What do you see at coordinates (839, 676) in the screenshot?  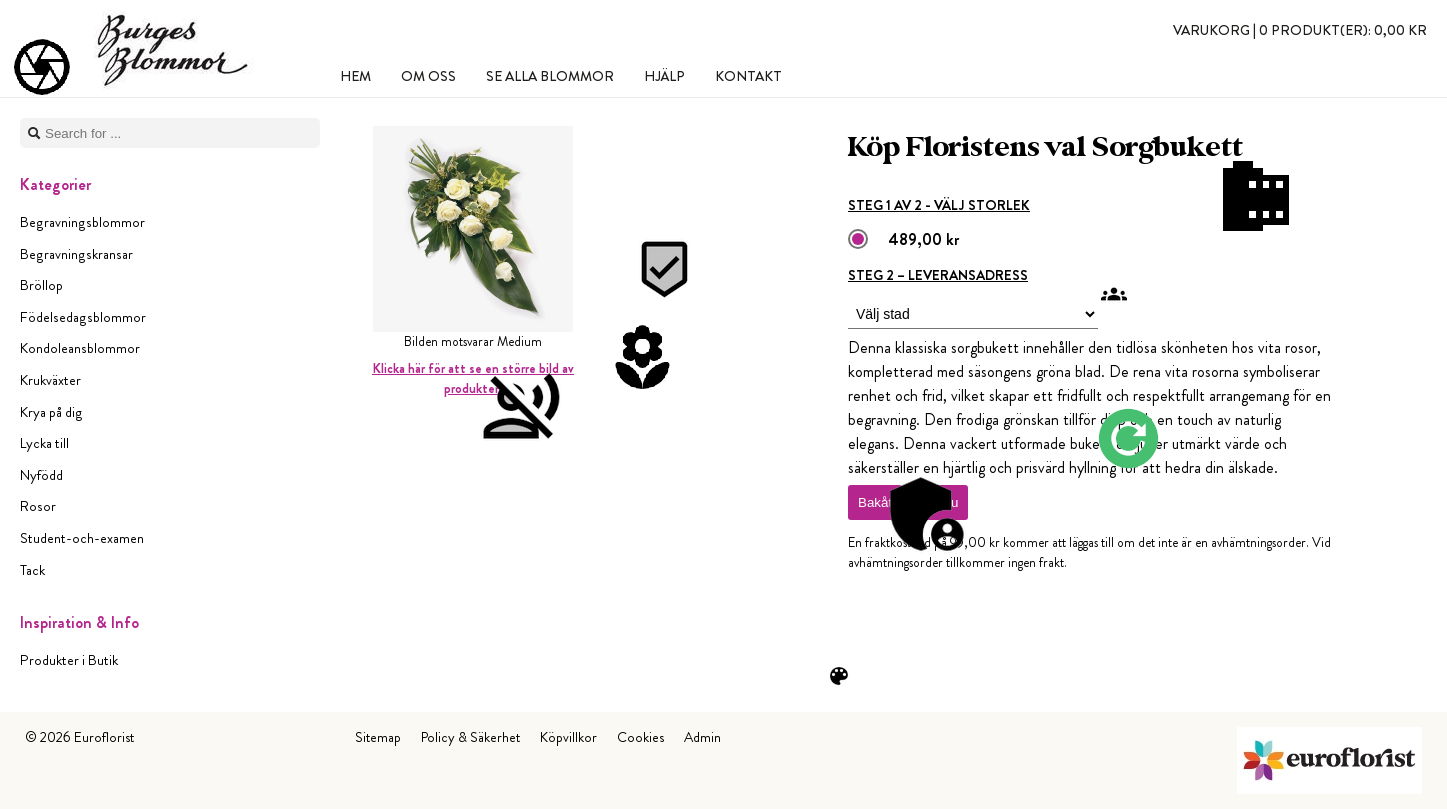 I see `access color or theme customization options` at bounding box center [839, 676].